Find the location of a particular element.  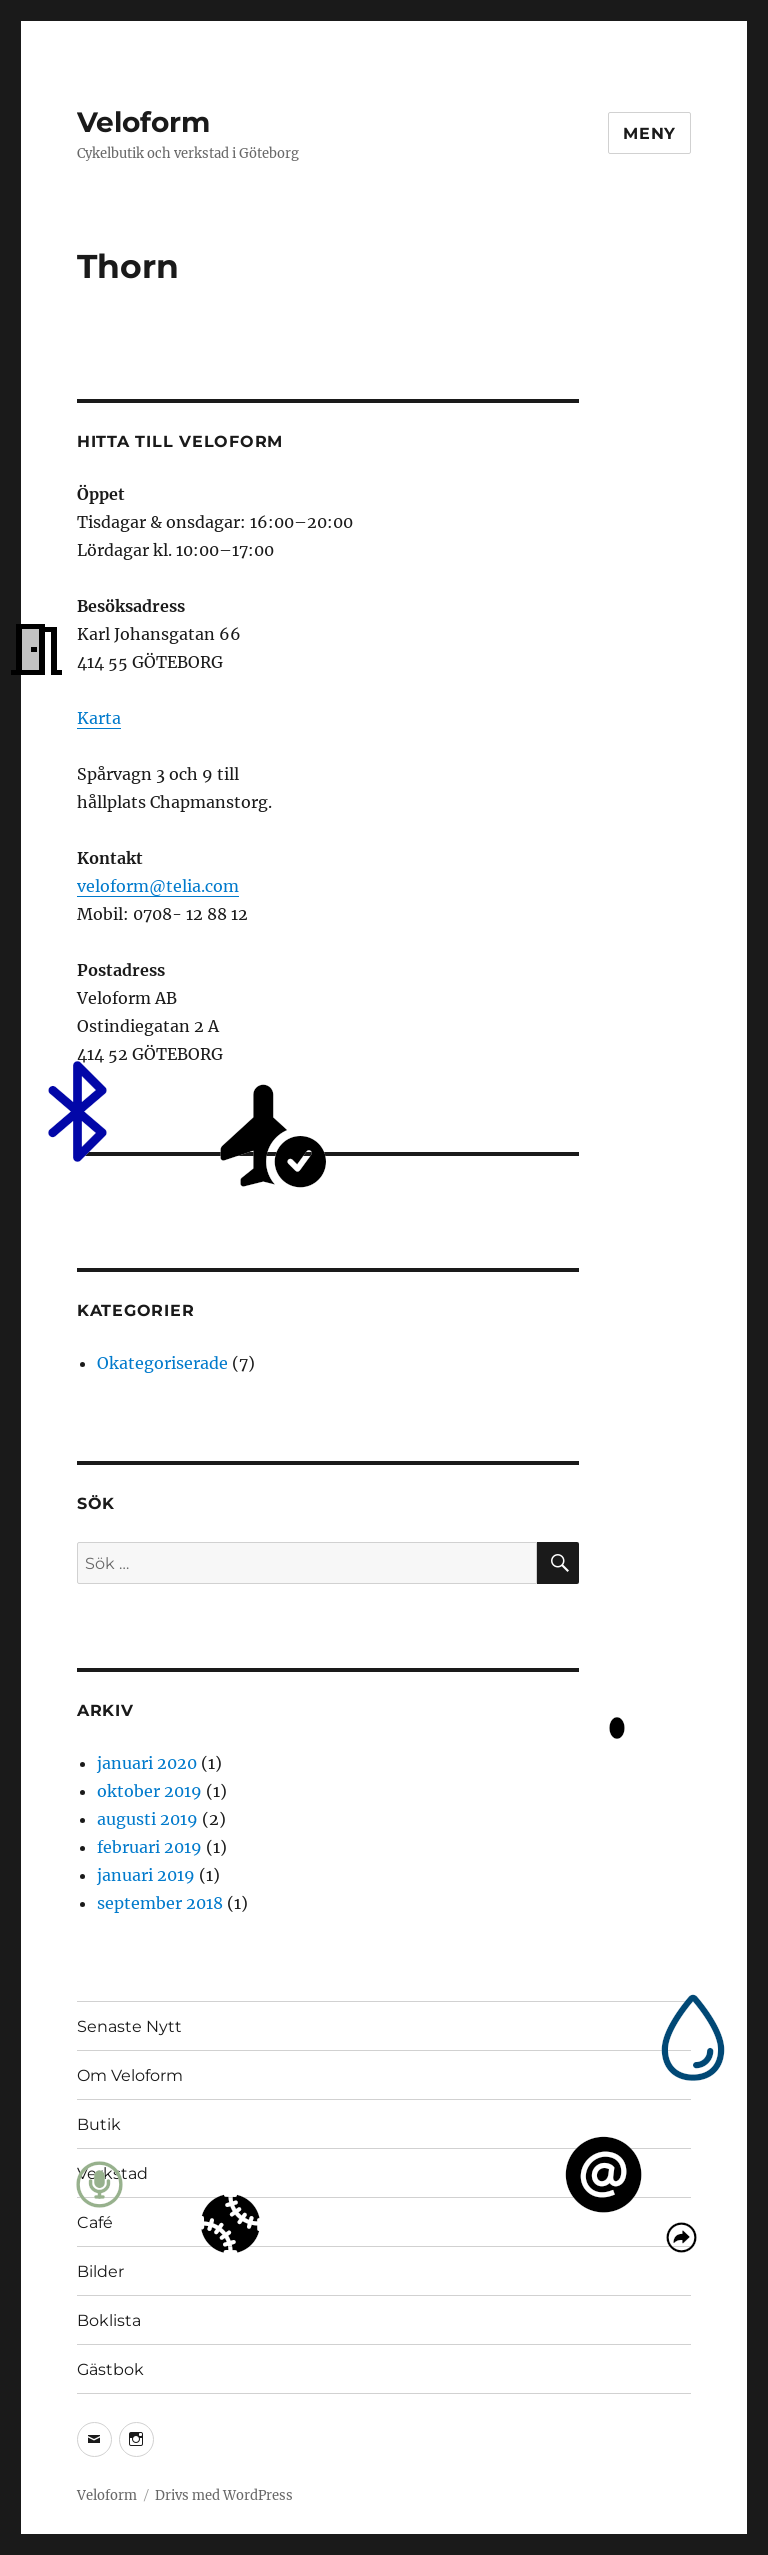

toggle bluetooth connectivity on or off is located at coordinates (77, 1111).